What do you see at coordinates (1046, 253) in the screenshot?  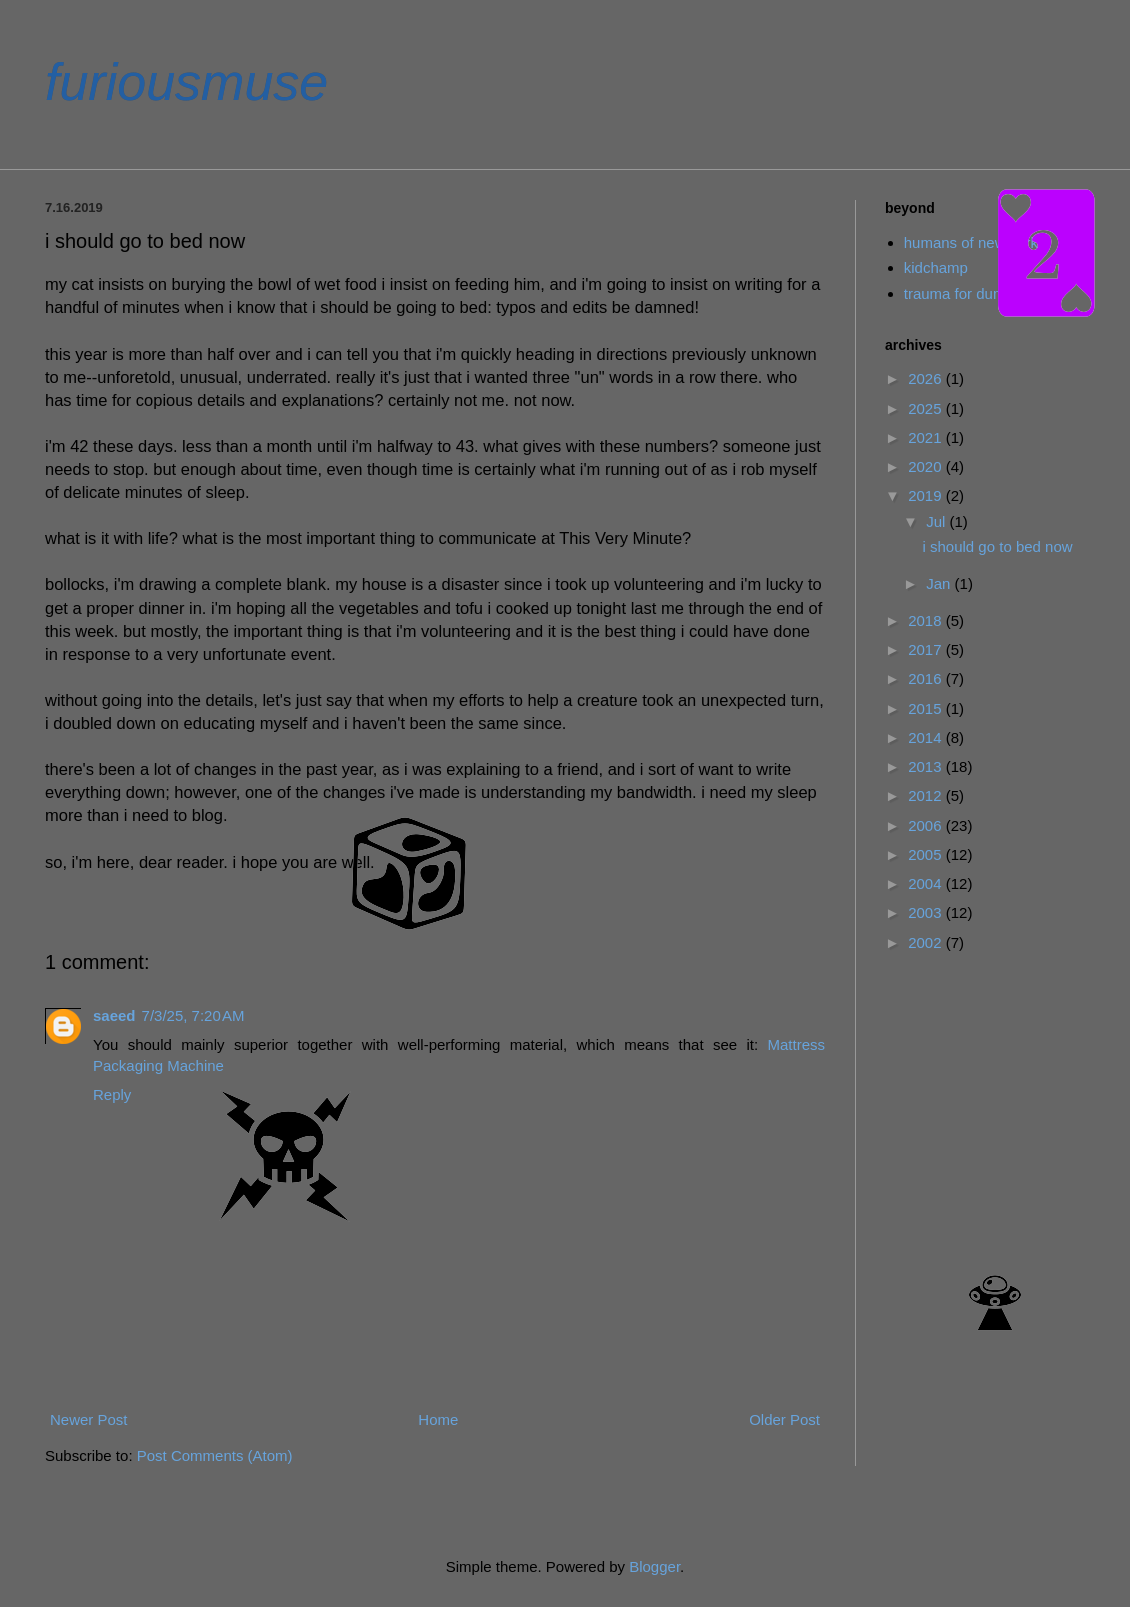 I see `two of hearts playing card` at bounding box center [1046, 253].